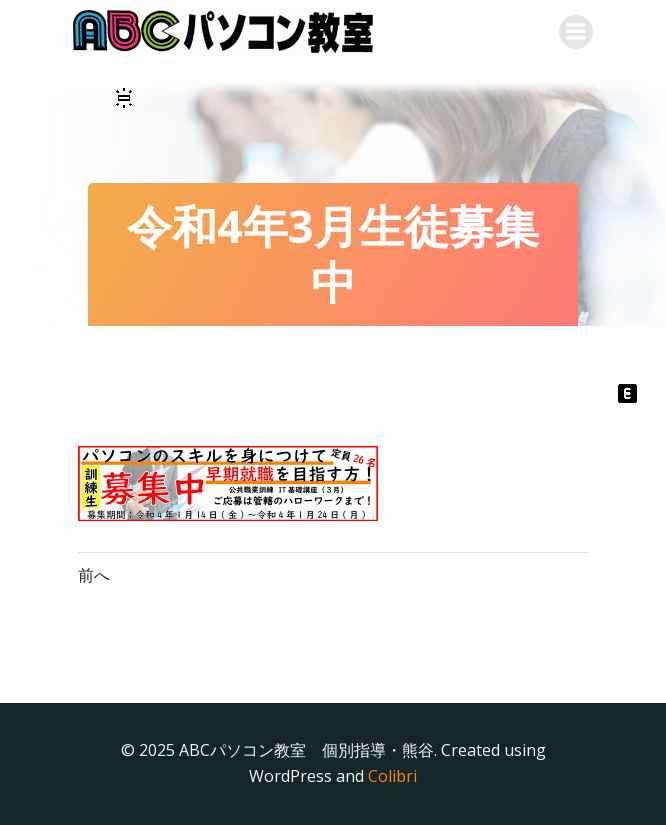  I want to click on adjust screen brightness settings, so click(124, 98).